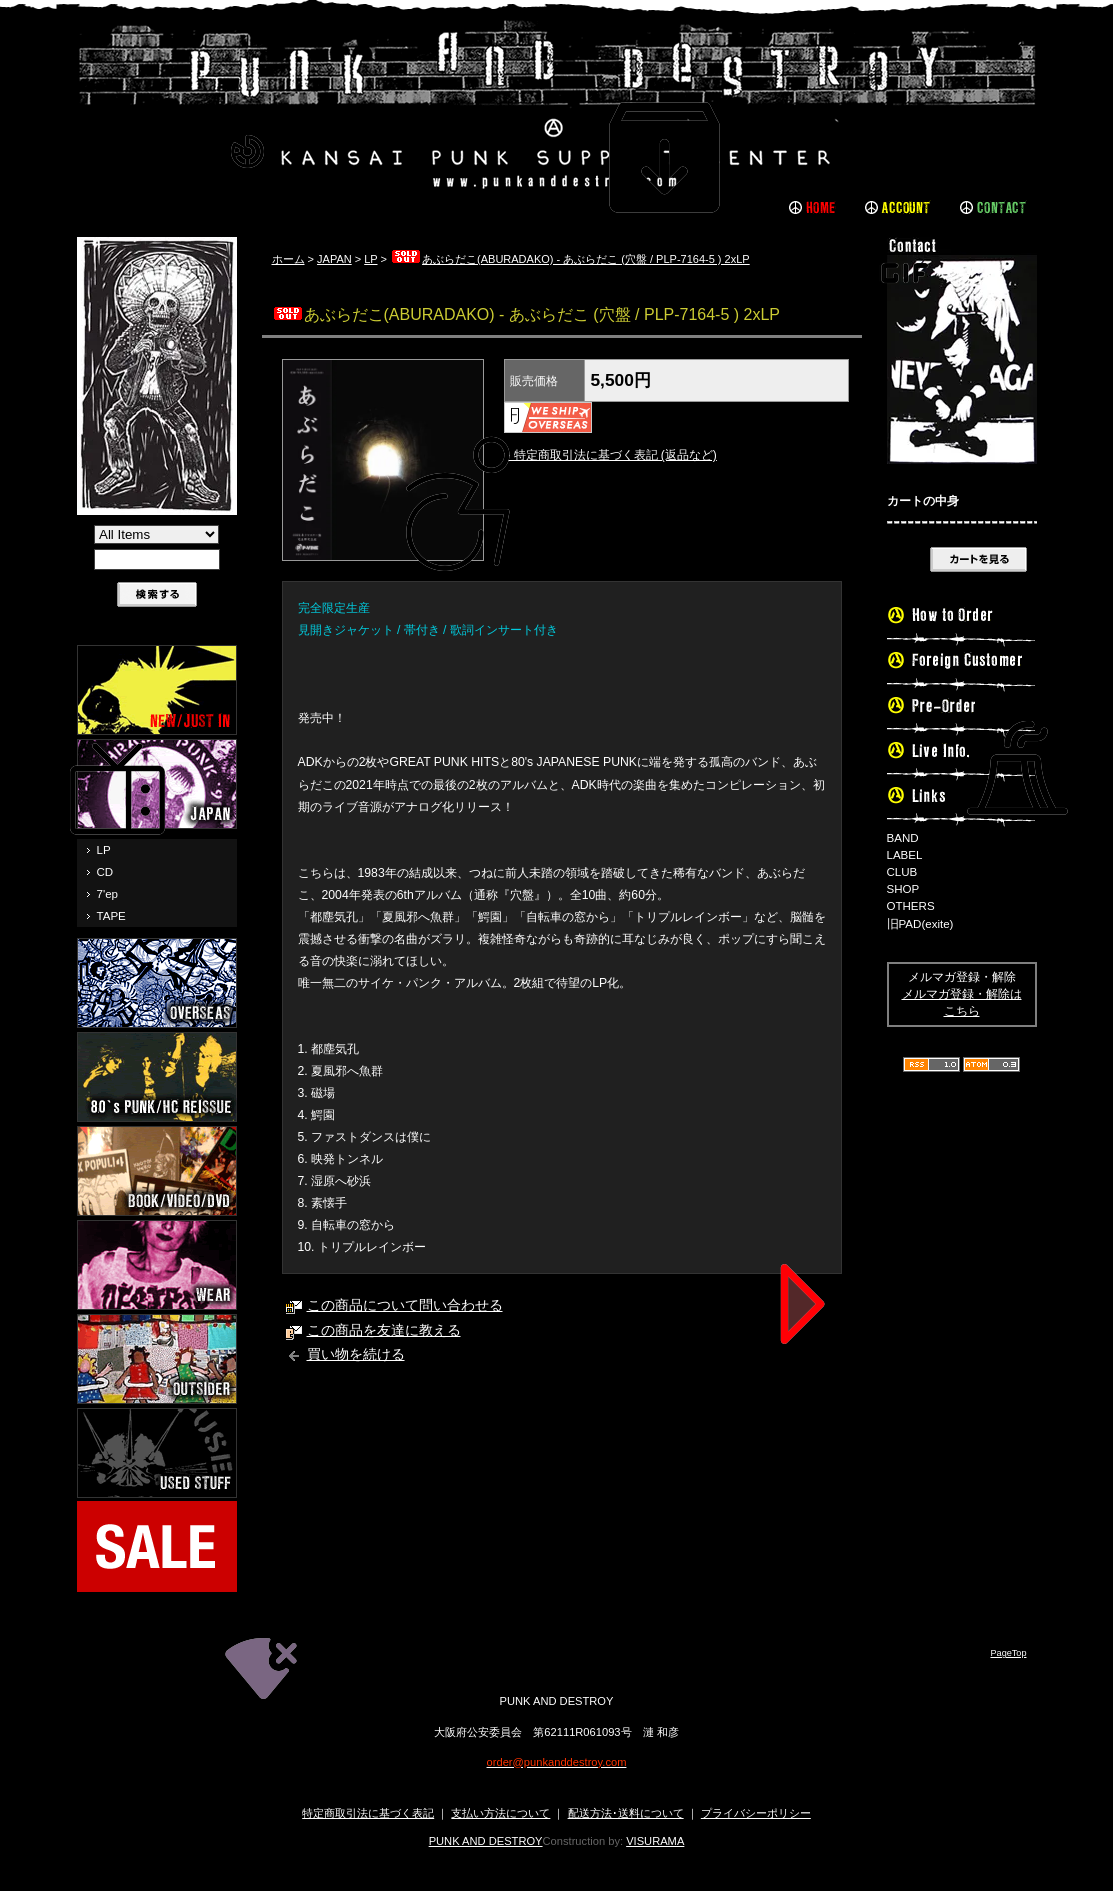 The height and width of the screenshot is (1891, 1113). Describe the element at coordinates (664, 157) in the screenshot. I see `download to storage or archive` at that location.